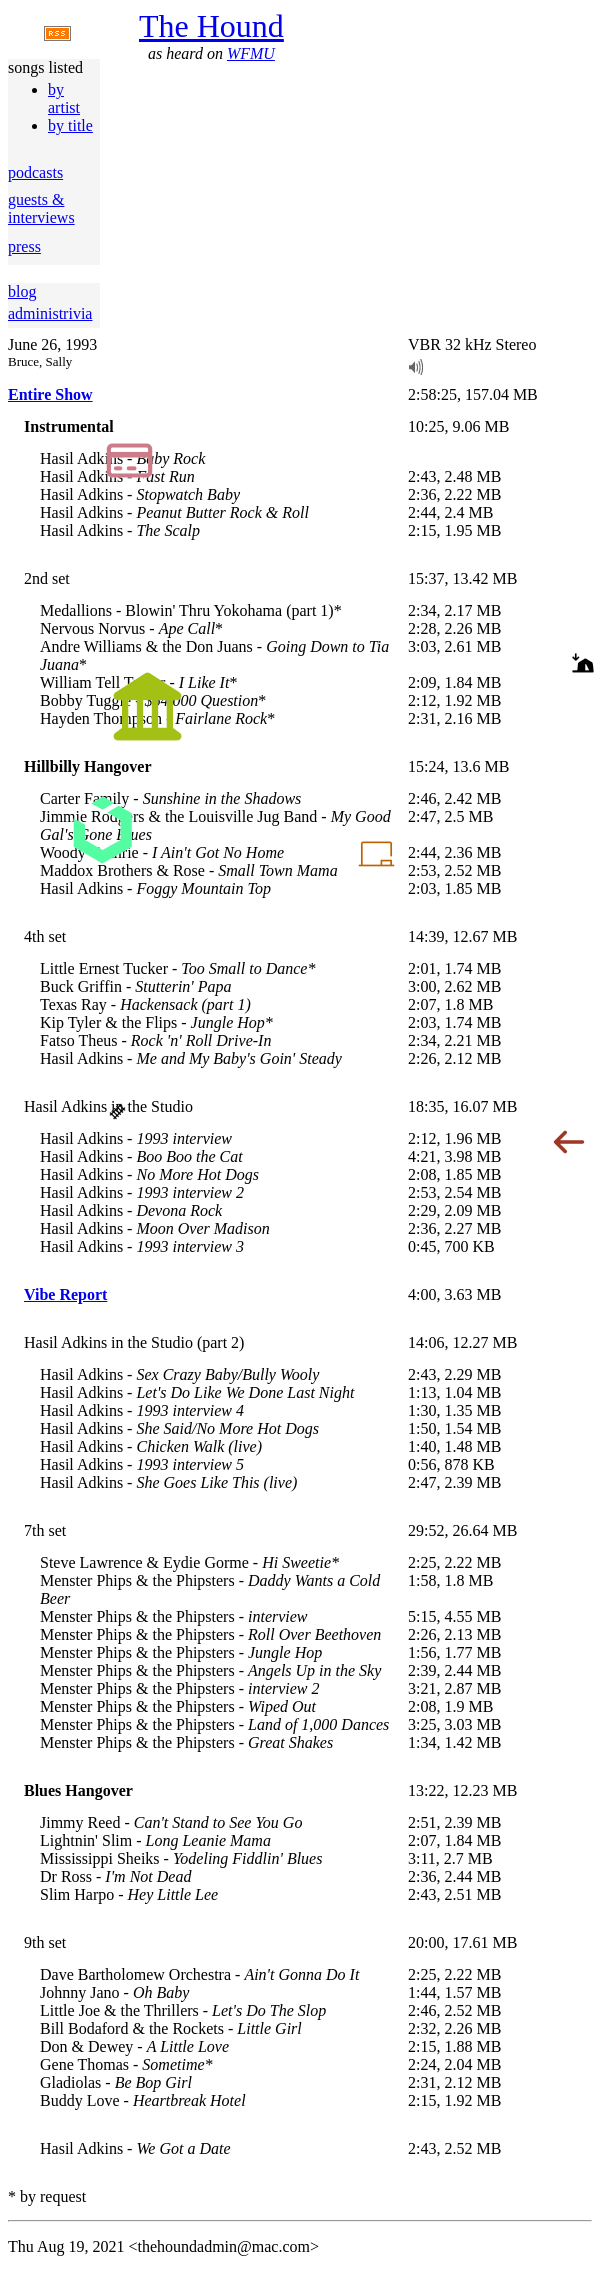  I want to click on view train or rail transit options, so click(117, 1111).